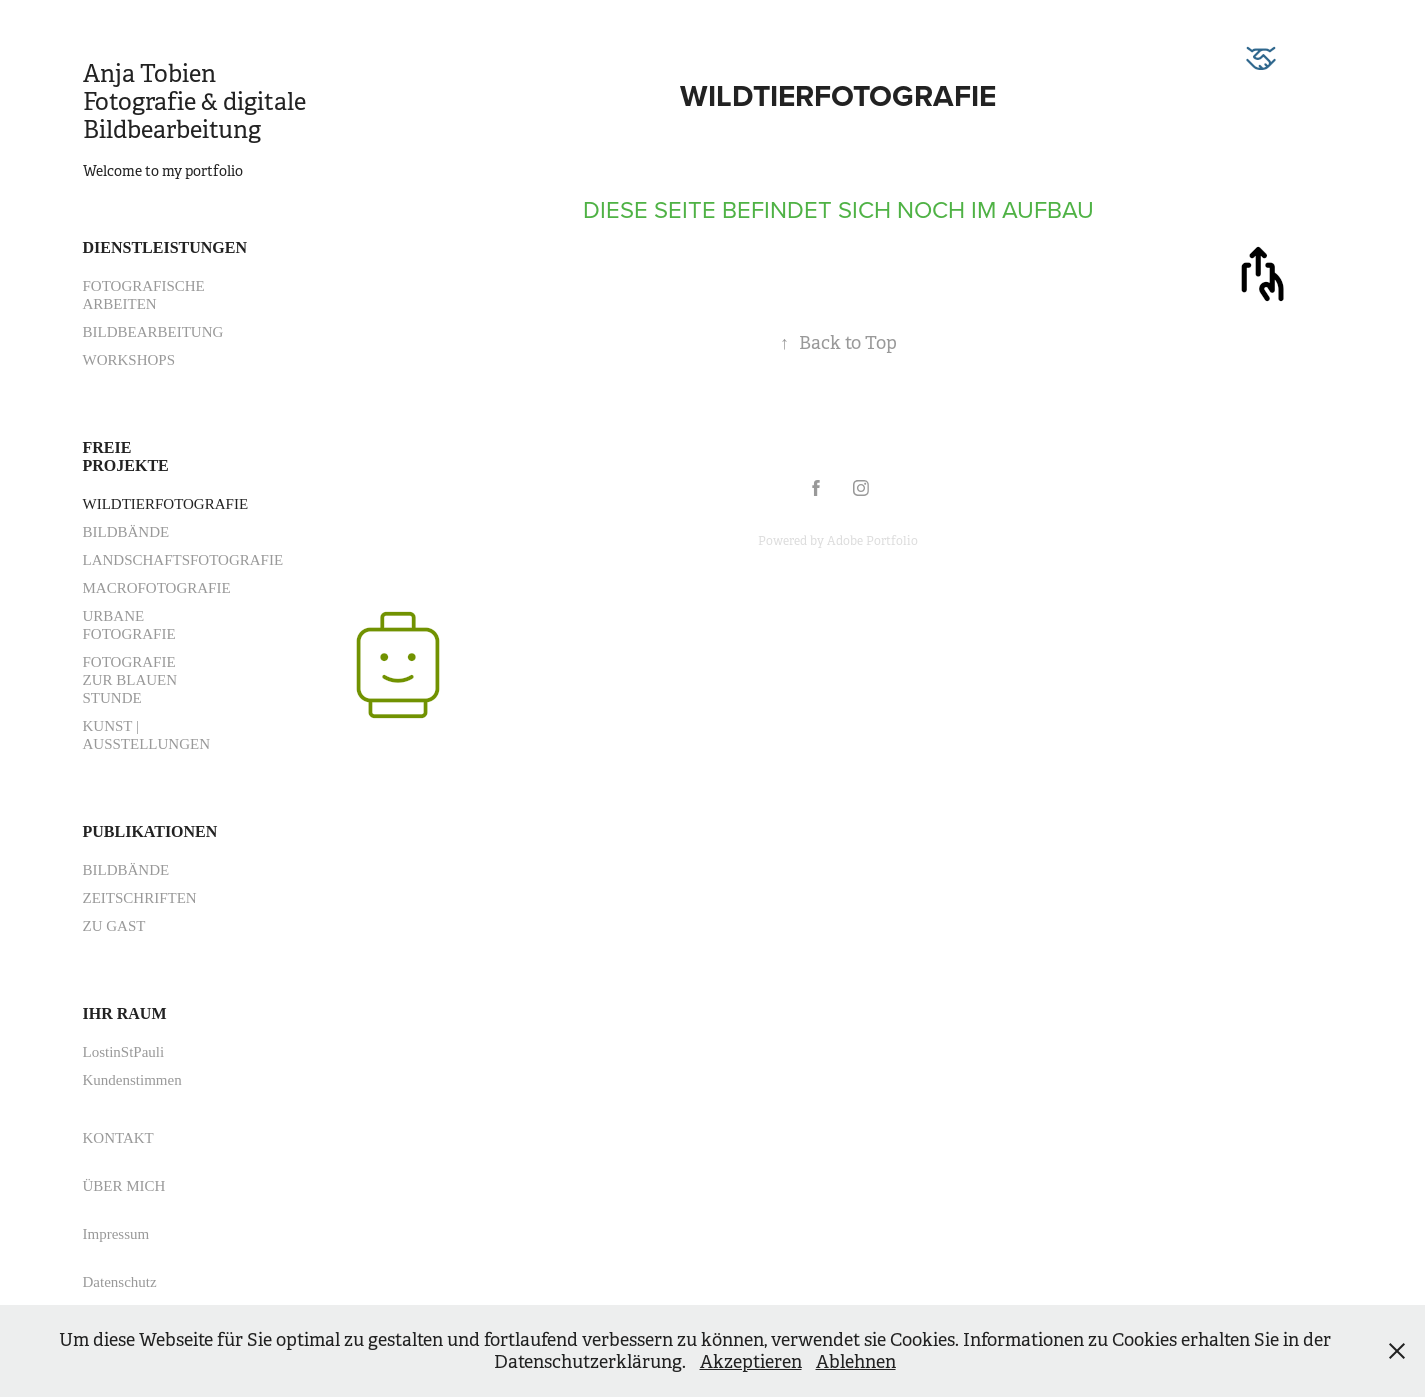 This screenshot has width=1425, height=1397. I want to click on deposit or transfer funds, so click(1260, 274).